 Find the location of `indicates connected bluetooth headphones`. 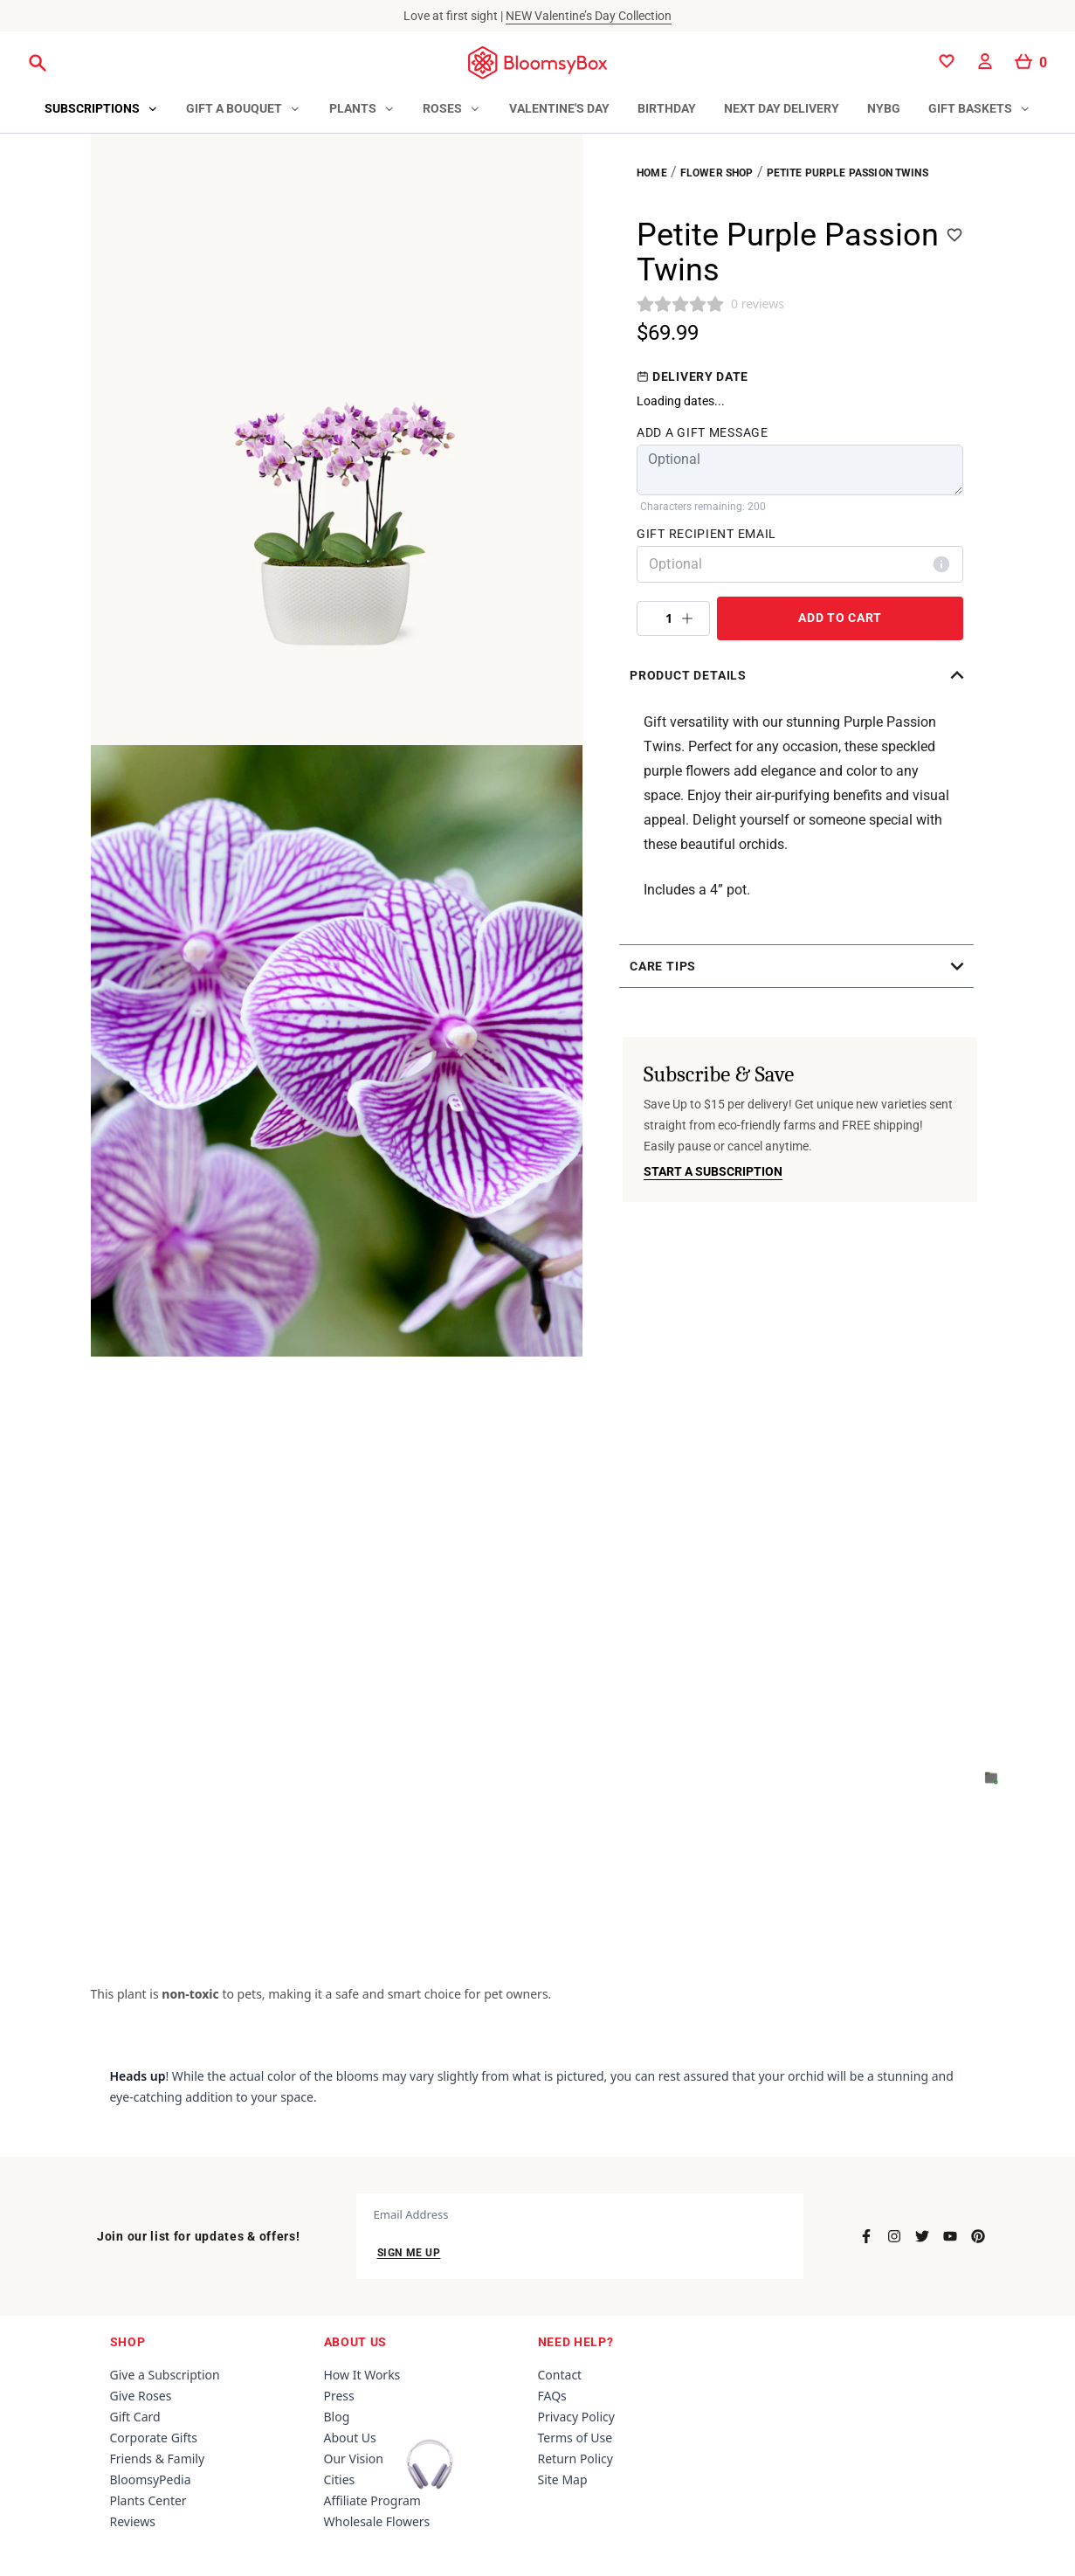

indicates connected bluetooth headphones is located at coordinates (430, 2464).